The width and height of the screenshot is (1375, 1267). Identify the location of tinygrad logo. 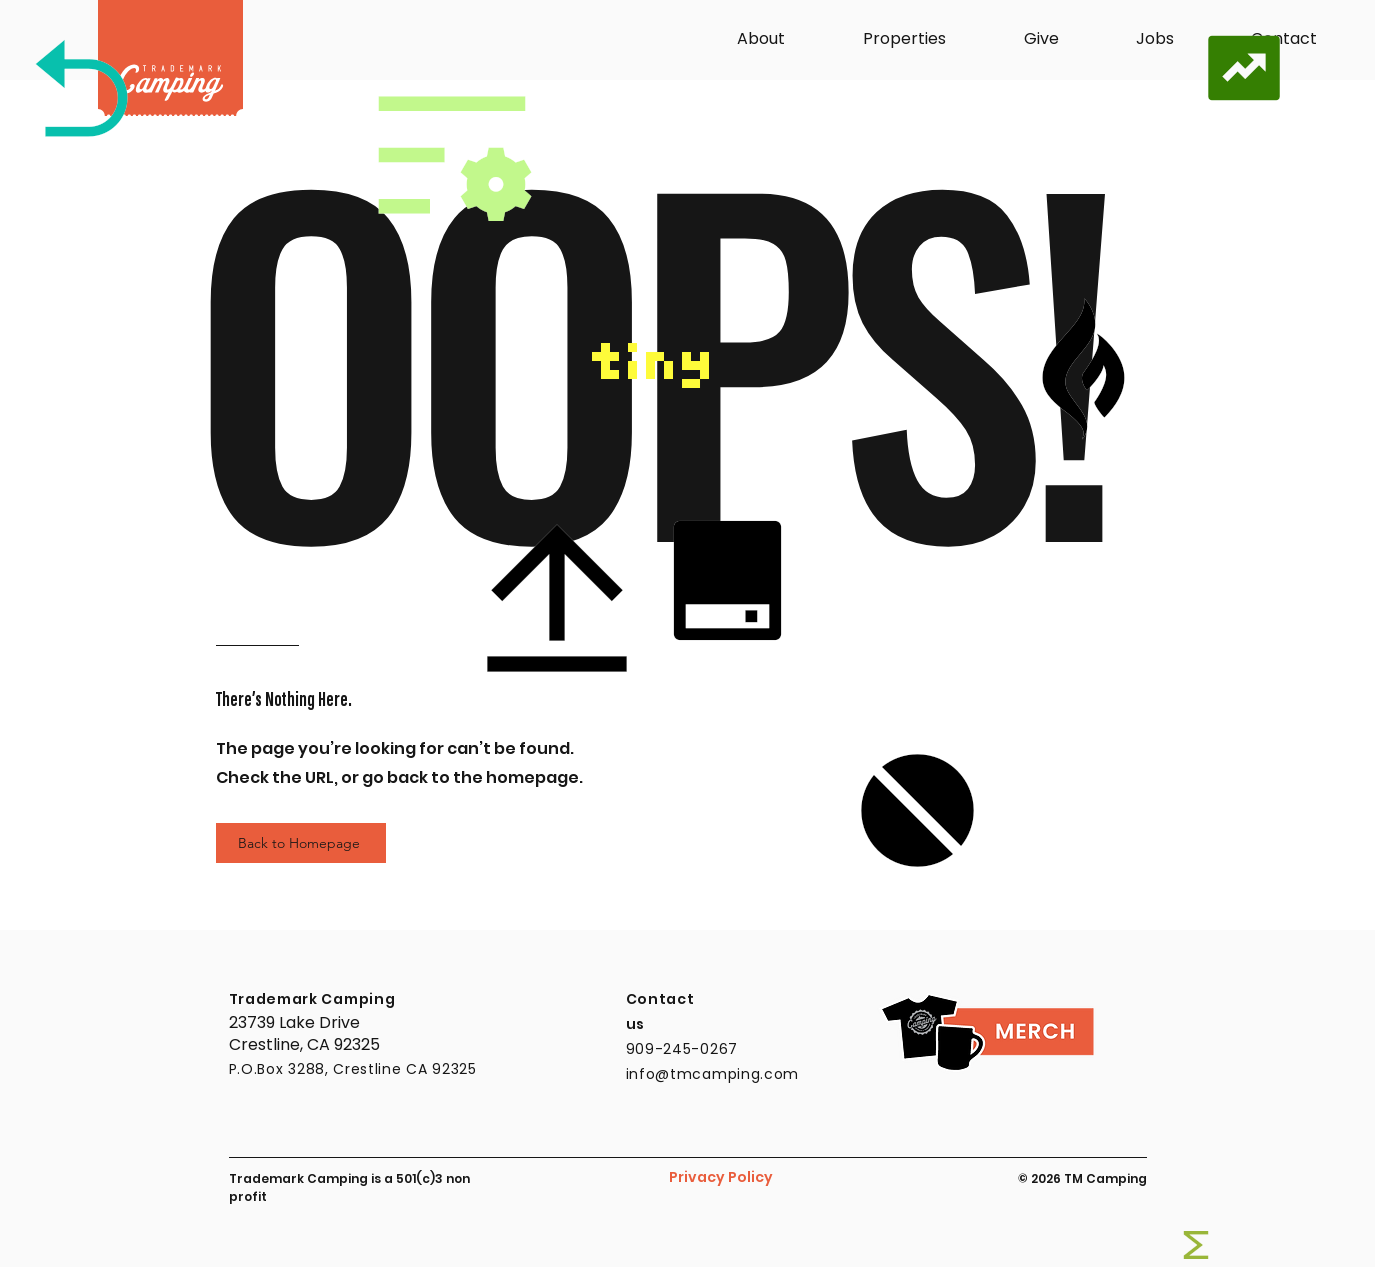
(650, 365).